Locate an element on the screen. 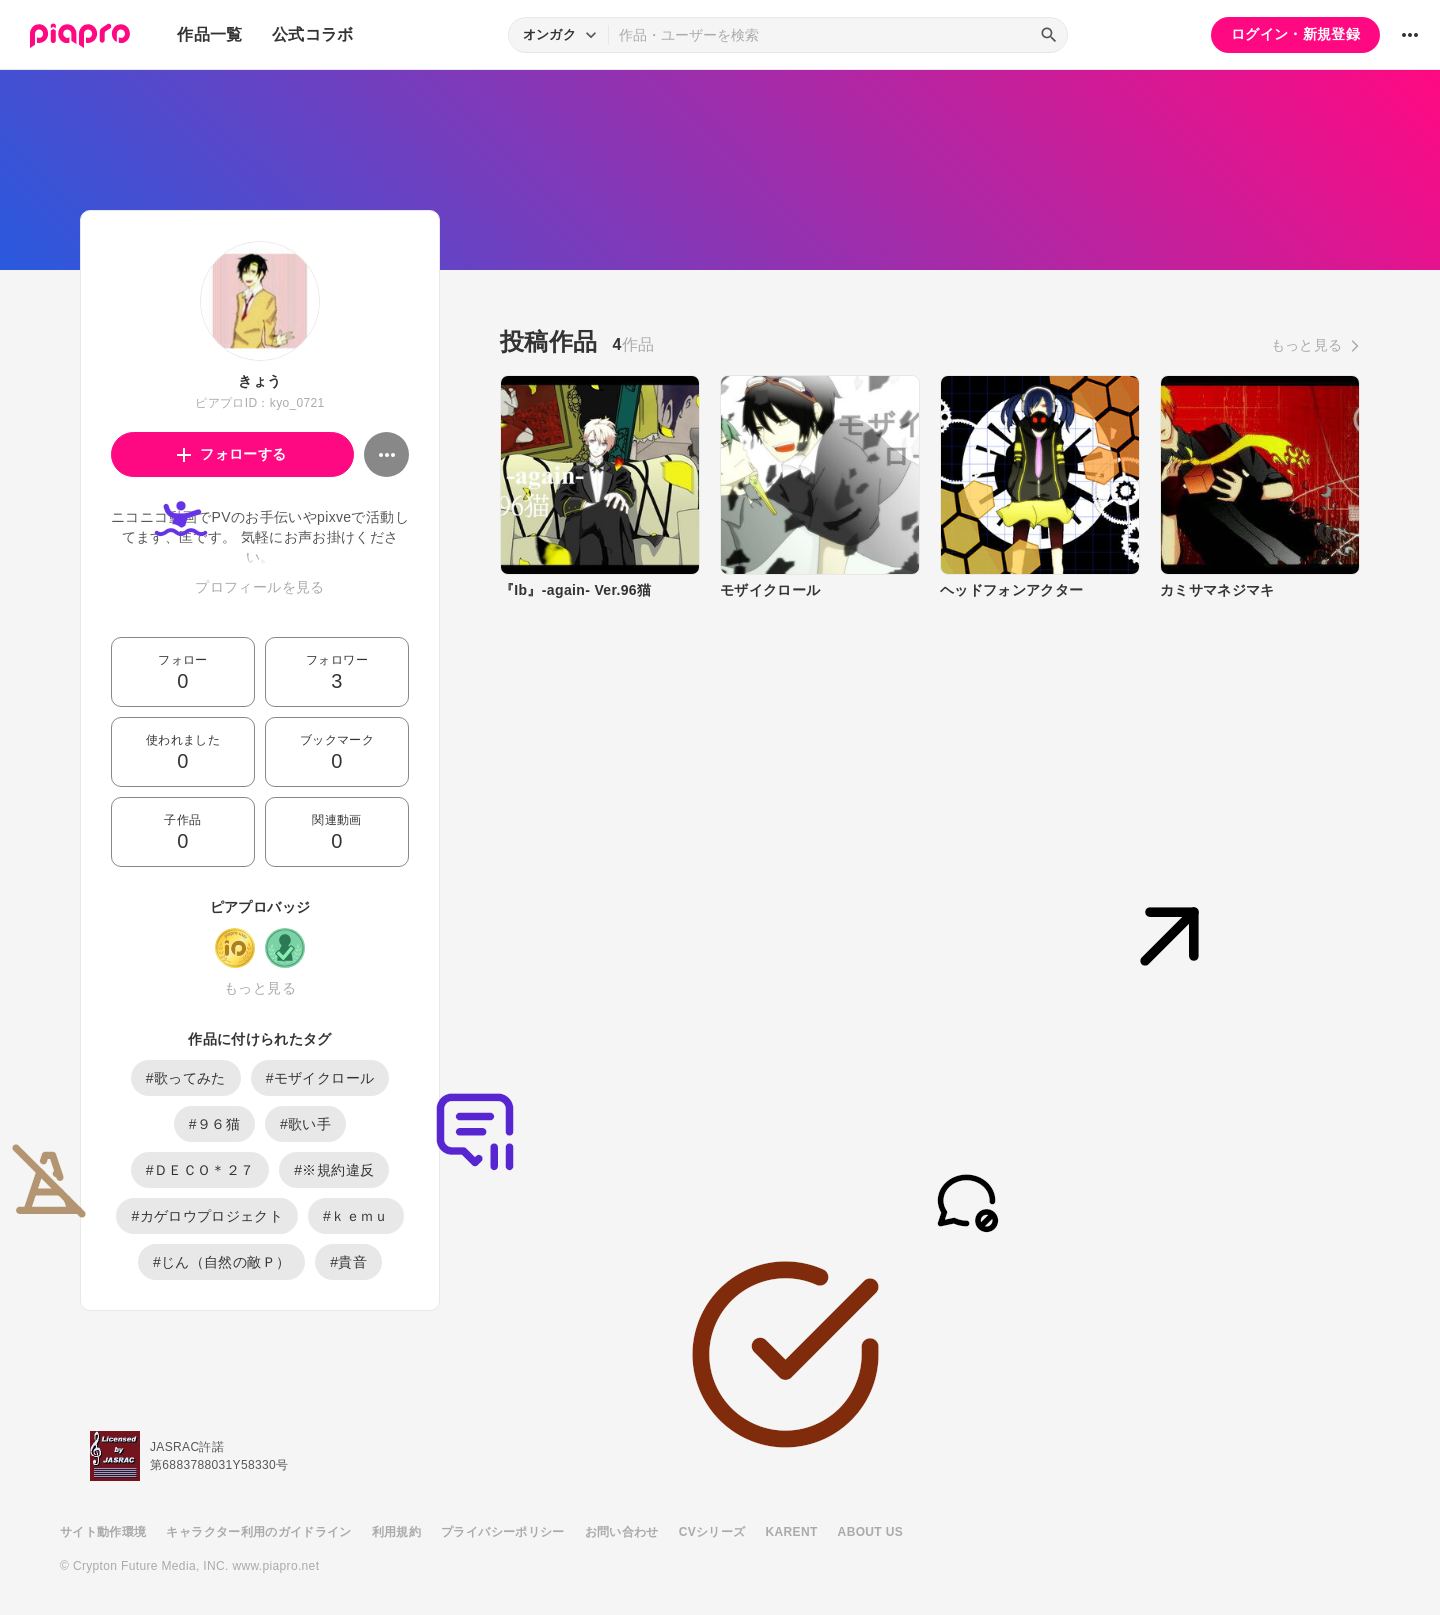 This screenshot has width=1440, height=1615. pause message notifications is located at coordinates (475, 1128).